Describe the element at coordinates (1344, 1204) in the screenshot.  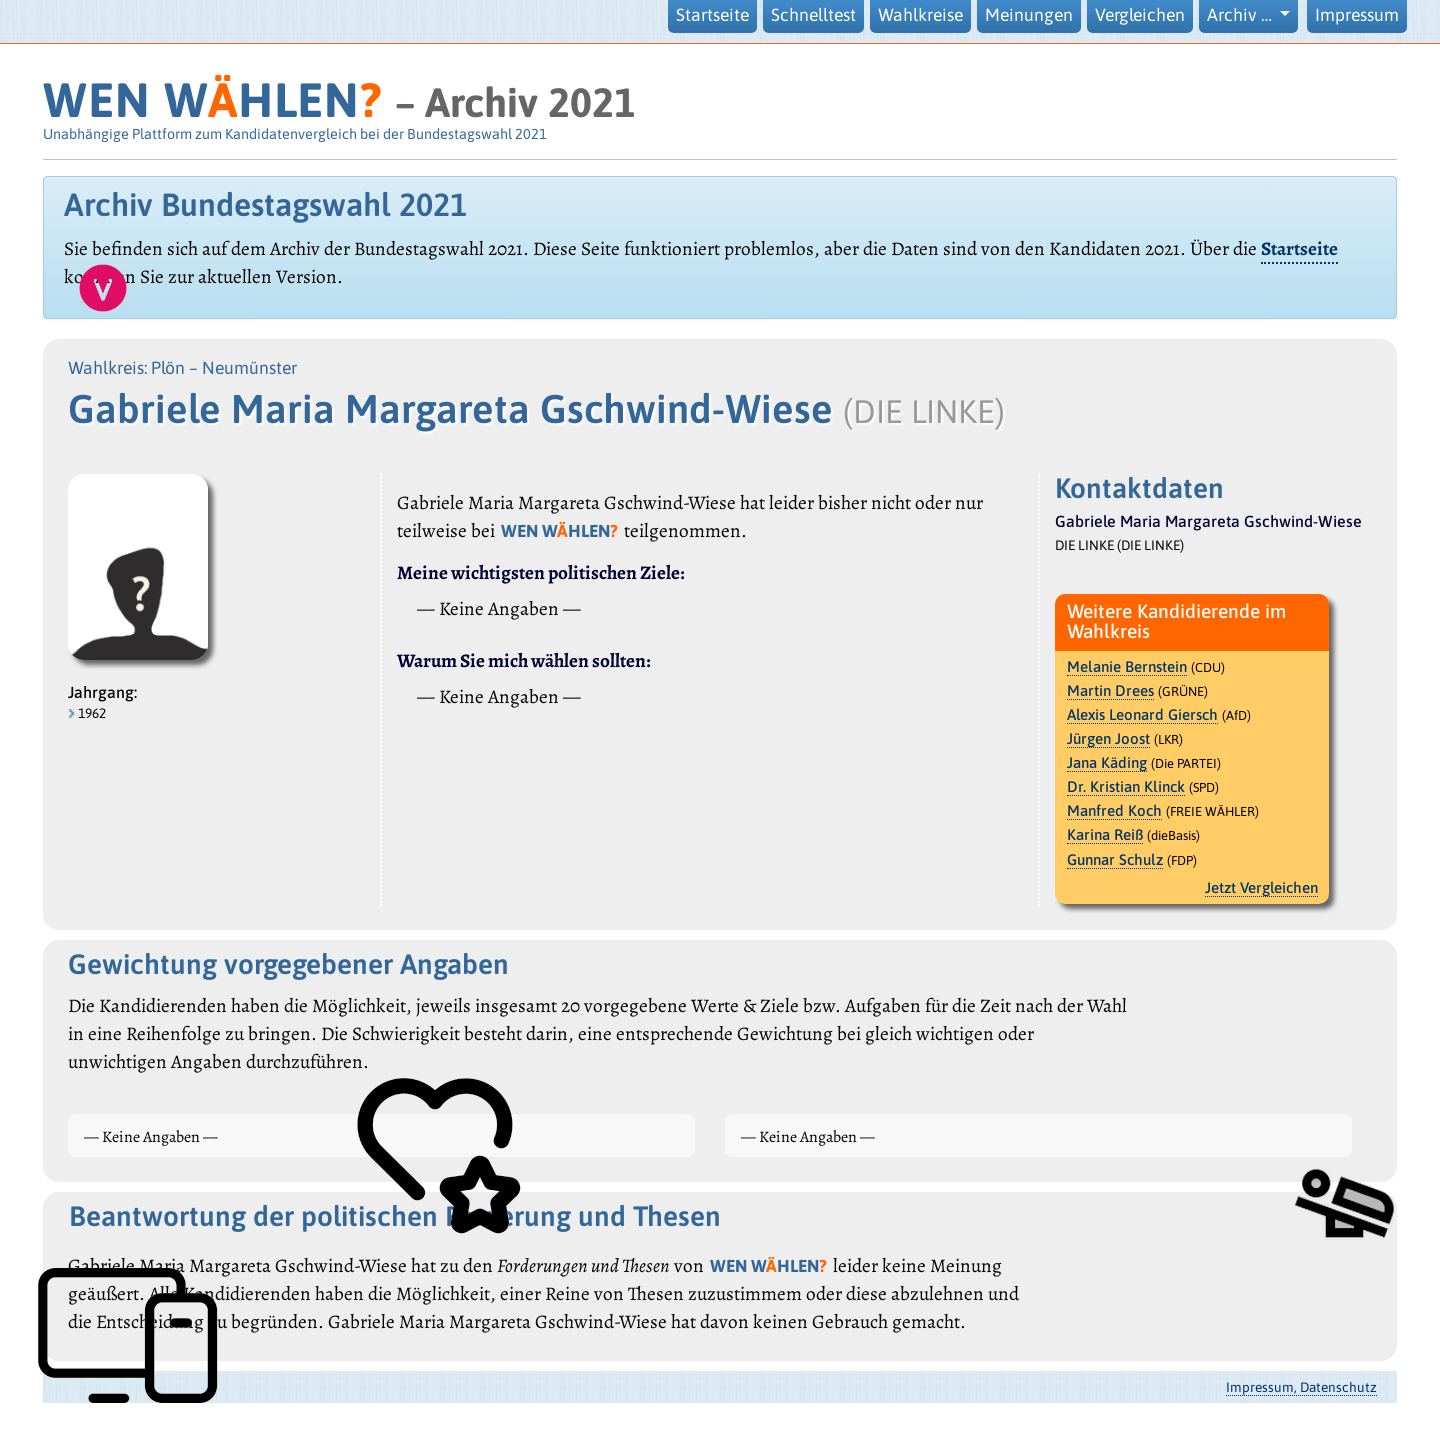
I see `indicates lie-flat seat availability on flight` at that location.